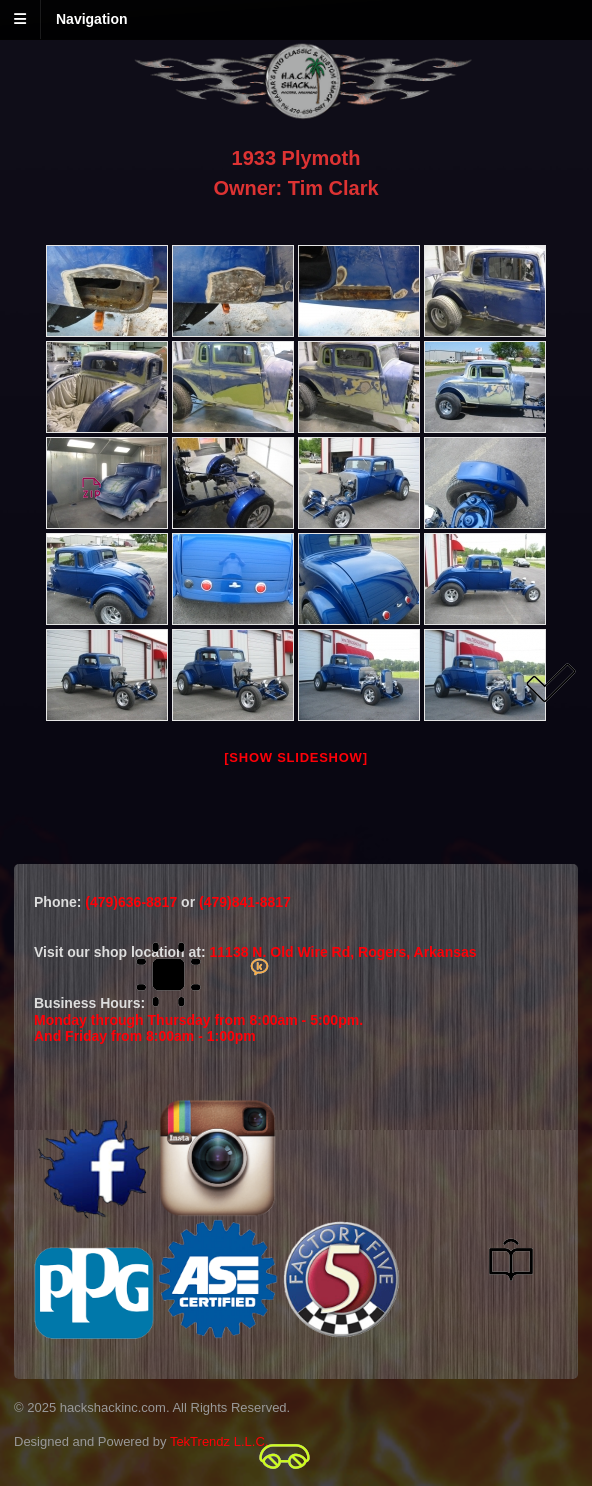 The width and height of the screenshot is (592, 1486). What do you see at coordinates (550, 682) in the screenshot?
I see `confirm or submit an action` at bounding box center [550, 682].